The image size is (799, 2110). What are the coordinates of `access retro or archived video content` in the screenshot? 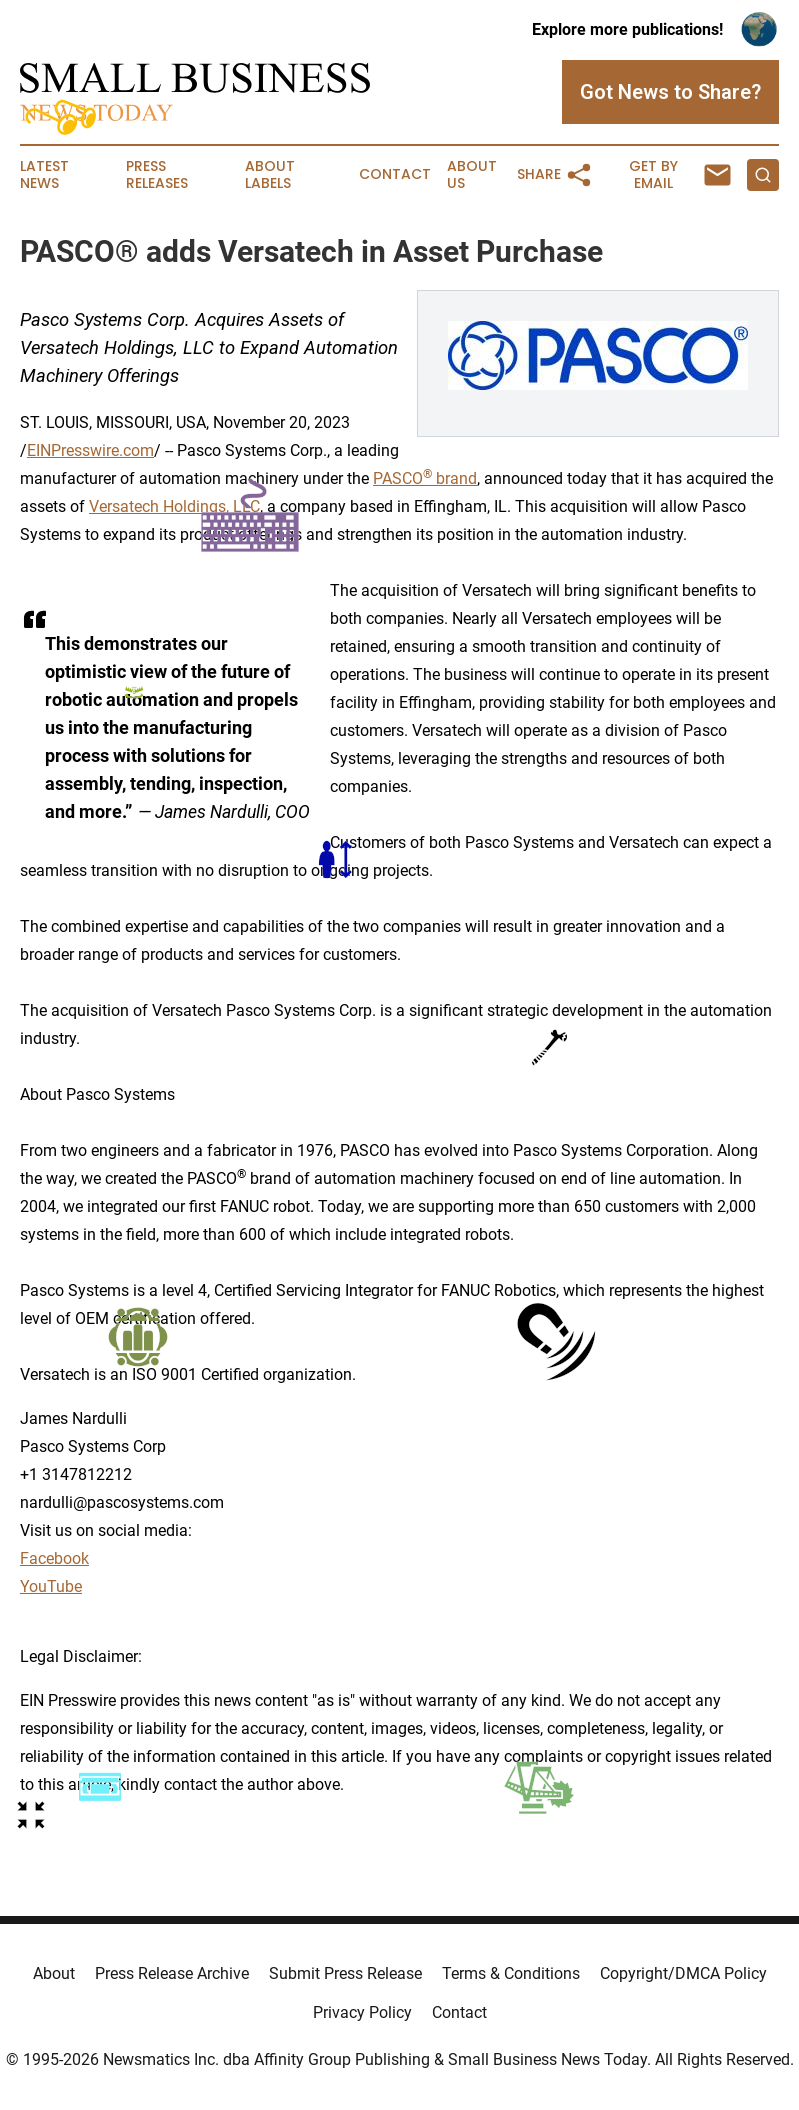 It's located at (100, 1788).